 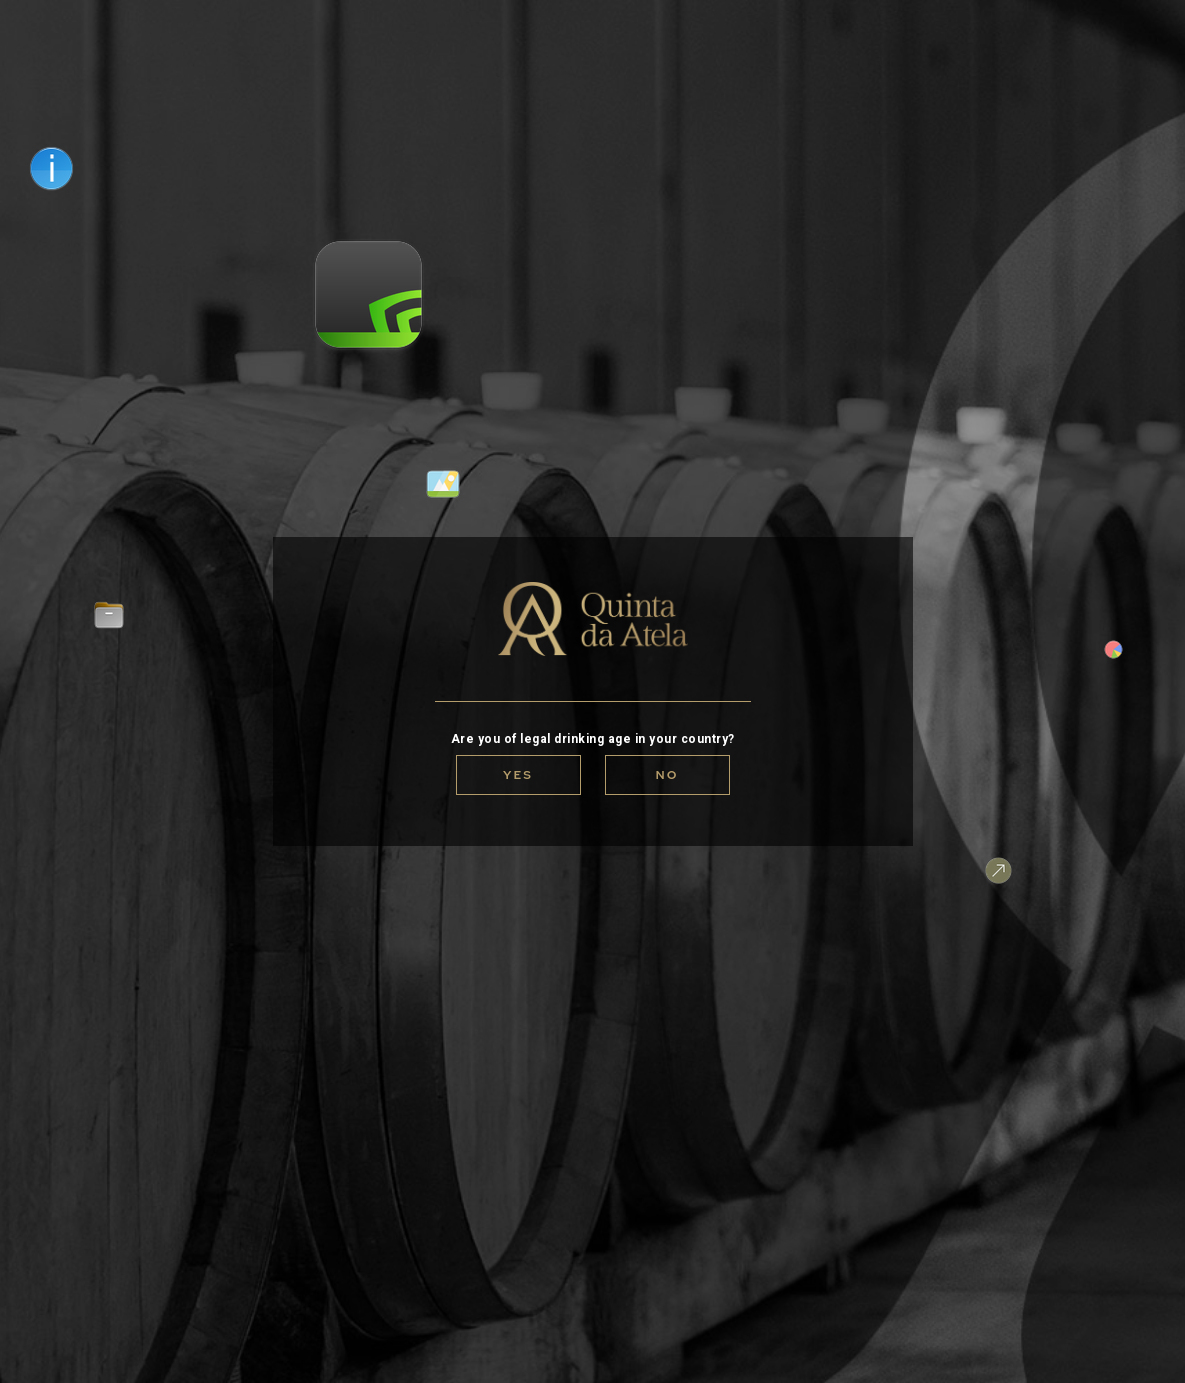 I want to click on open disk usage analyzer app, so click(x=1113, y=649).